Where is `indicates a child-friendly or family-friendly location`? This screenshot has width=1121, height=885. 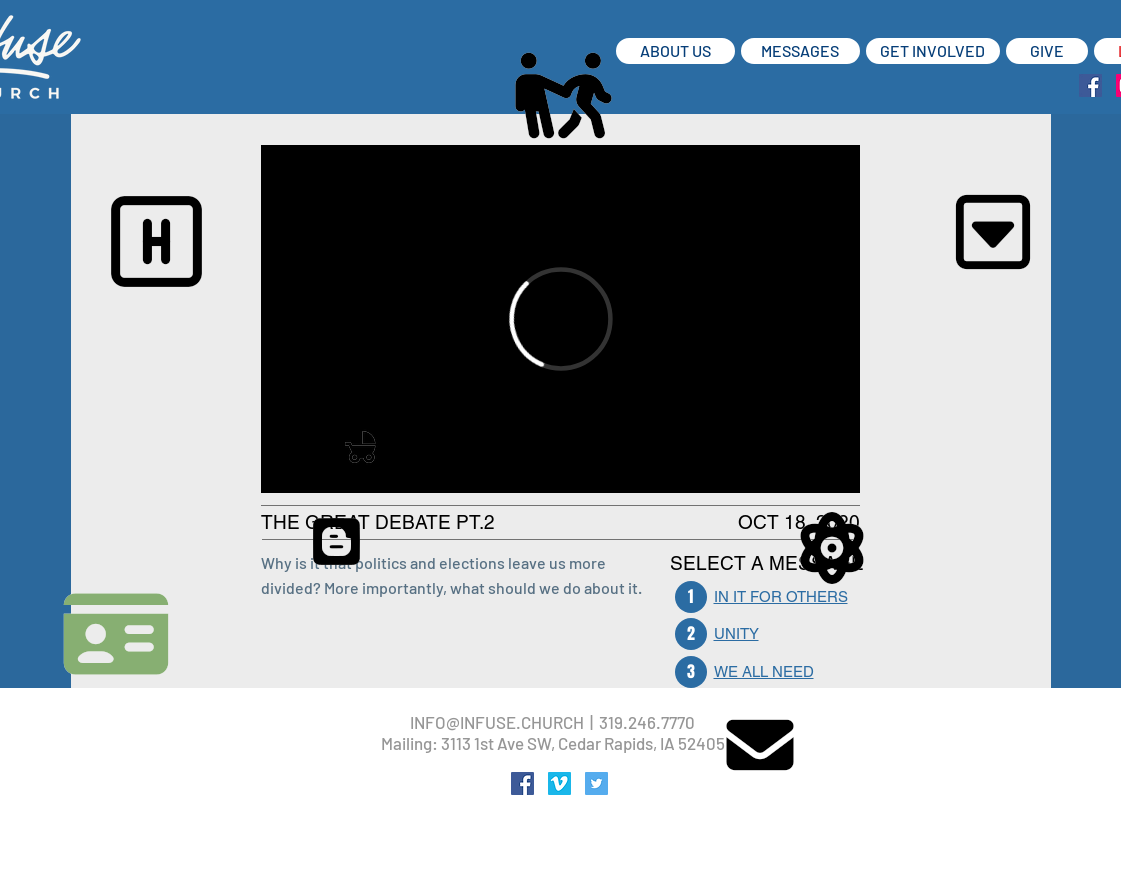 indicates a child-friendly or family-friendly location is located at coordinates (361, 447).